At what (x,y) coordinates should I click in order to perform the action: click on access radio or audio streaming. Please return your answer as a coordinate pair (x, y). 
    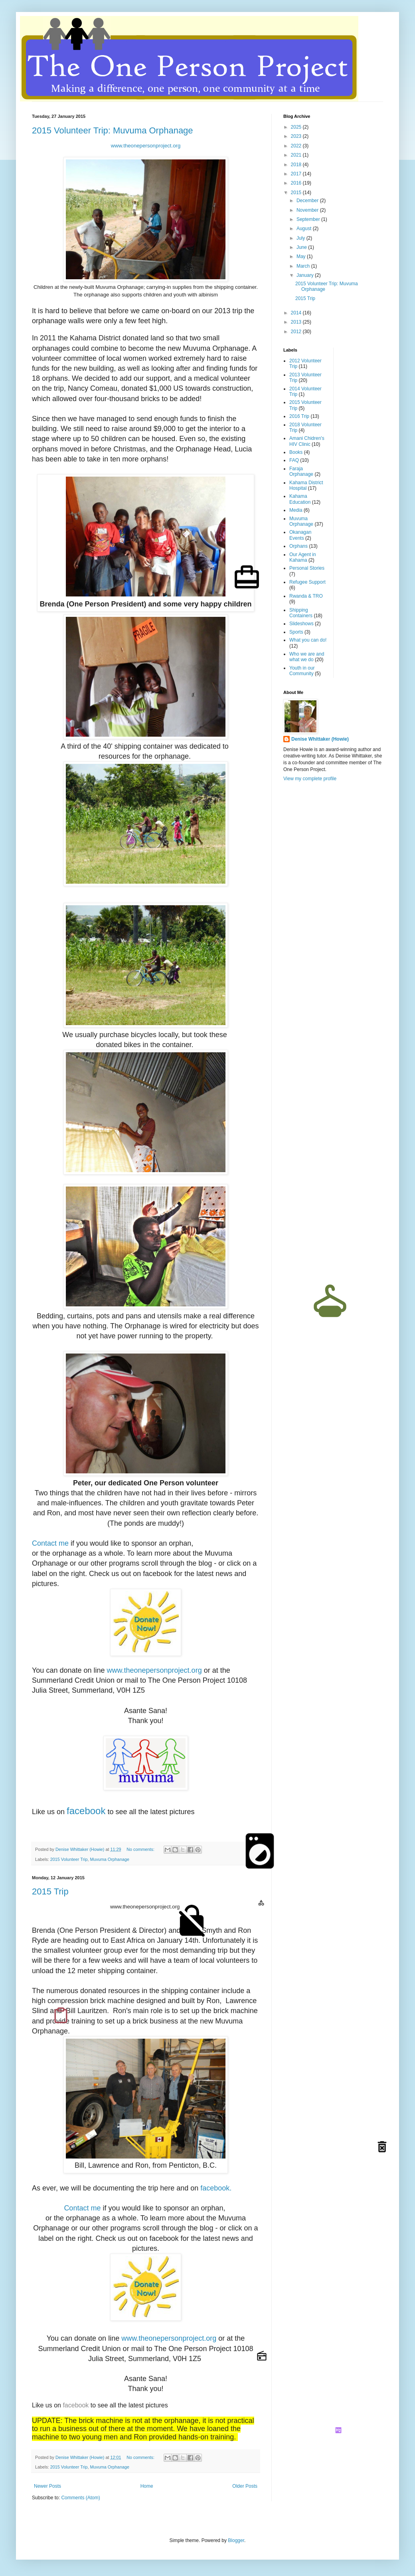
    Looking at the image, I should click on (262, 2356).